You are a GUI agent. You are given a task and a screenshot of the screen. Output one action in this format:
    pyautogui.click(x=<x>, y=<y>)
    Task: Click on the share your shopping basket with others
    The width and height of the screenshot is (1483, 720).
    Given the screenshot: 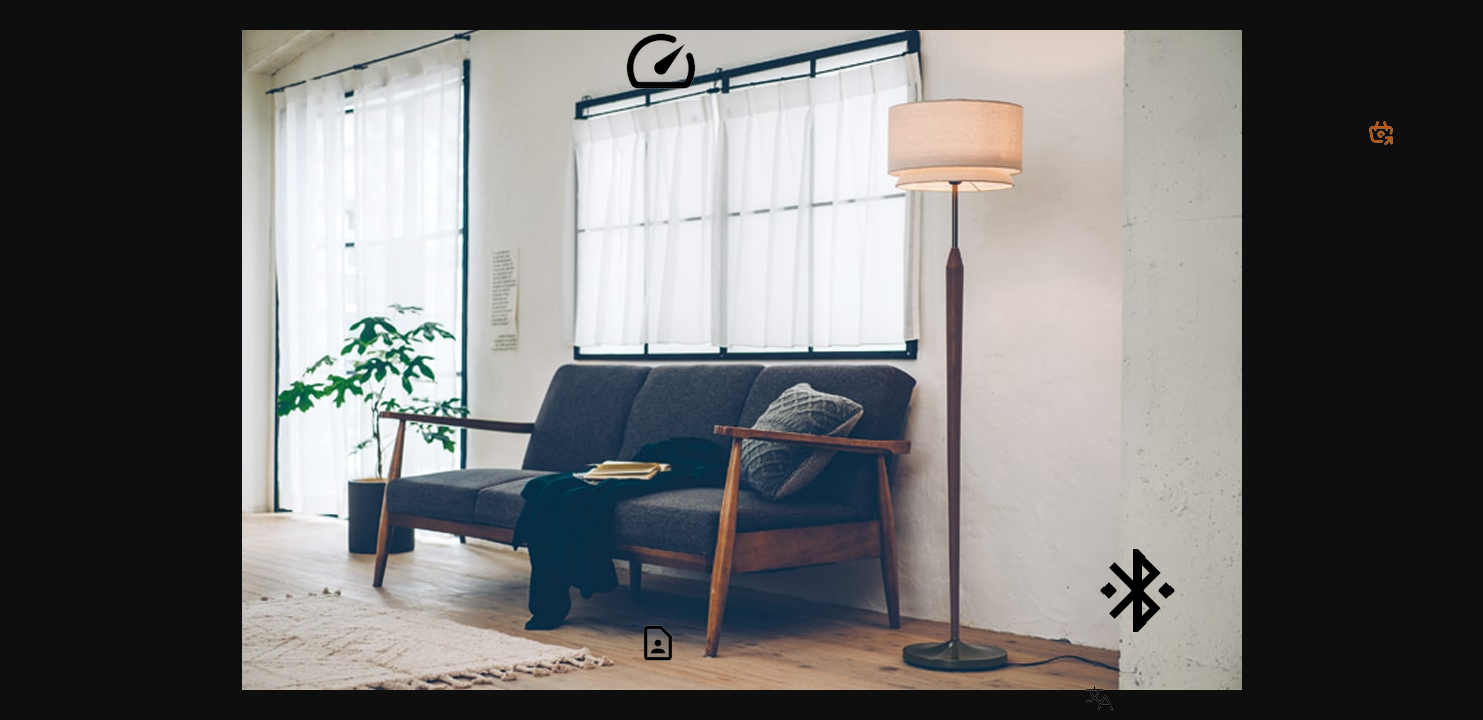 What is the action you would take?
    pyautogui.click(x=1381, y=132)
    